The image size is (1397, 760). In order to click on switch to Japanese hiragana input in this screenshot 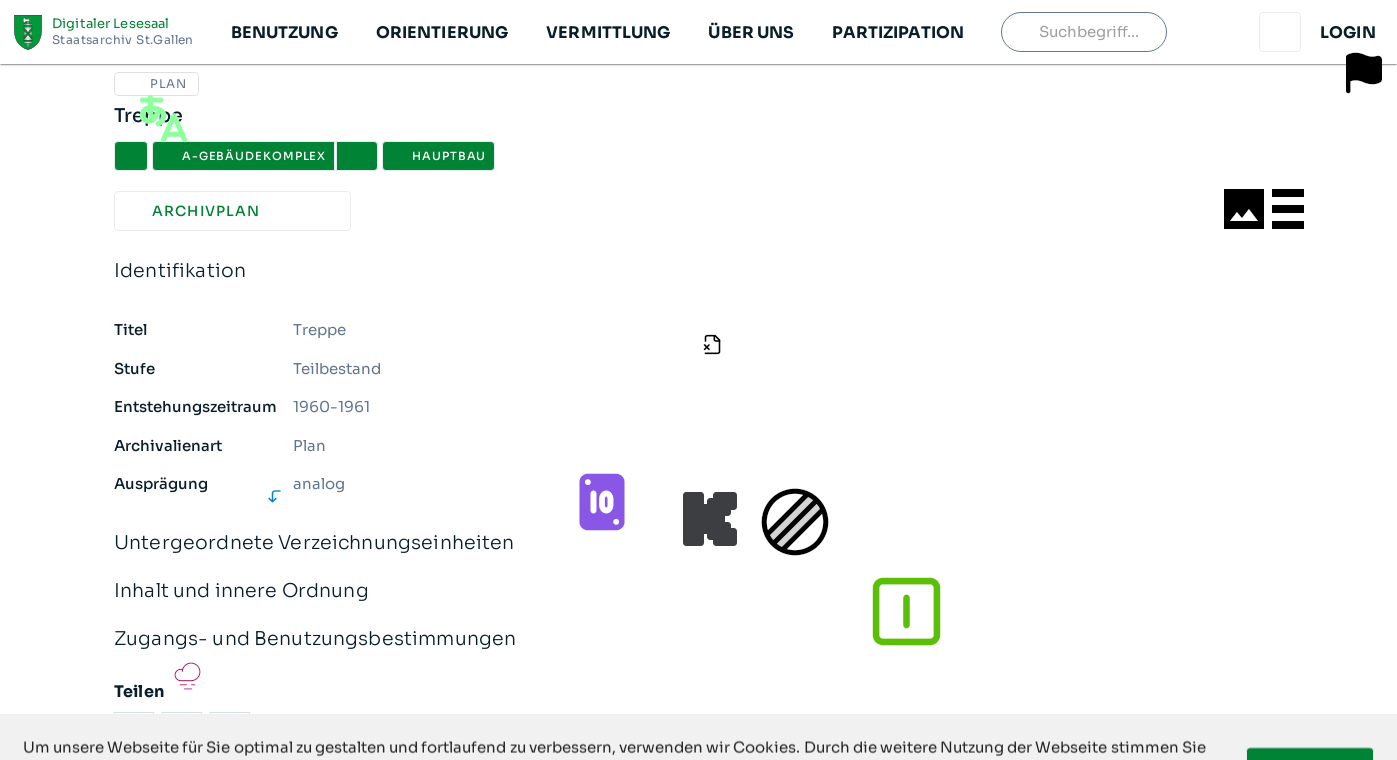, I will do `click(163, 118)`.